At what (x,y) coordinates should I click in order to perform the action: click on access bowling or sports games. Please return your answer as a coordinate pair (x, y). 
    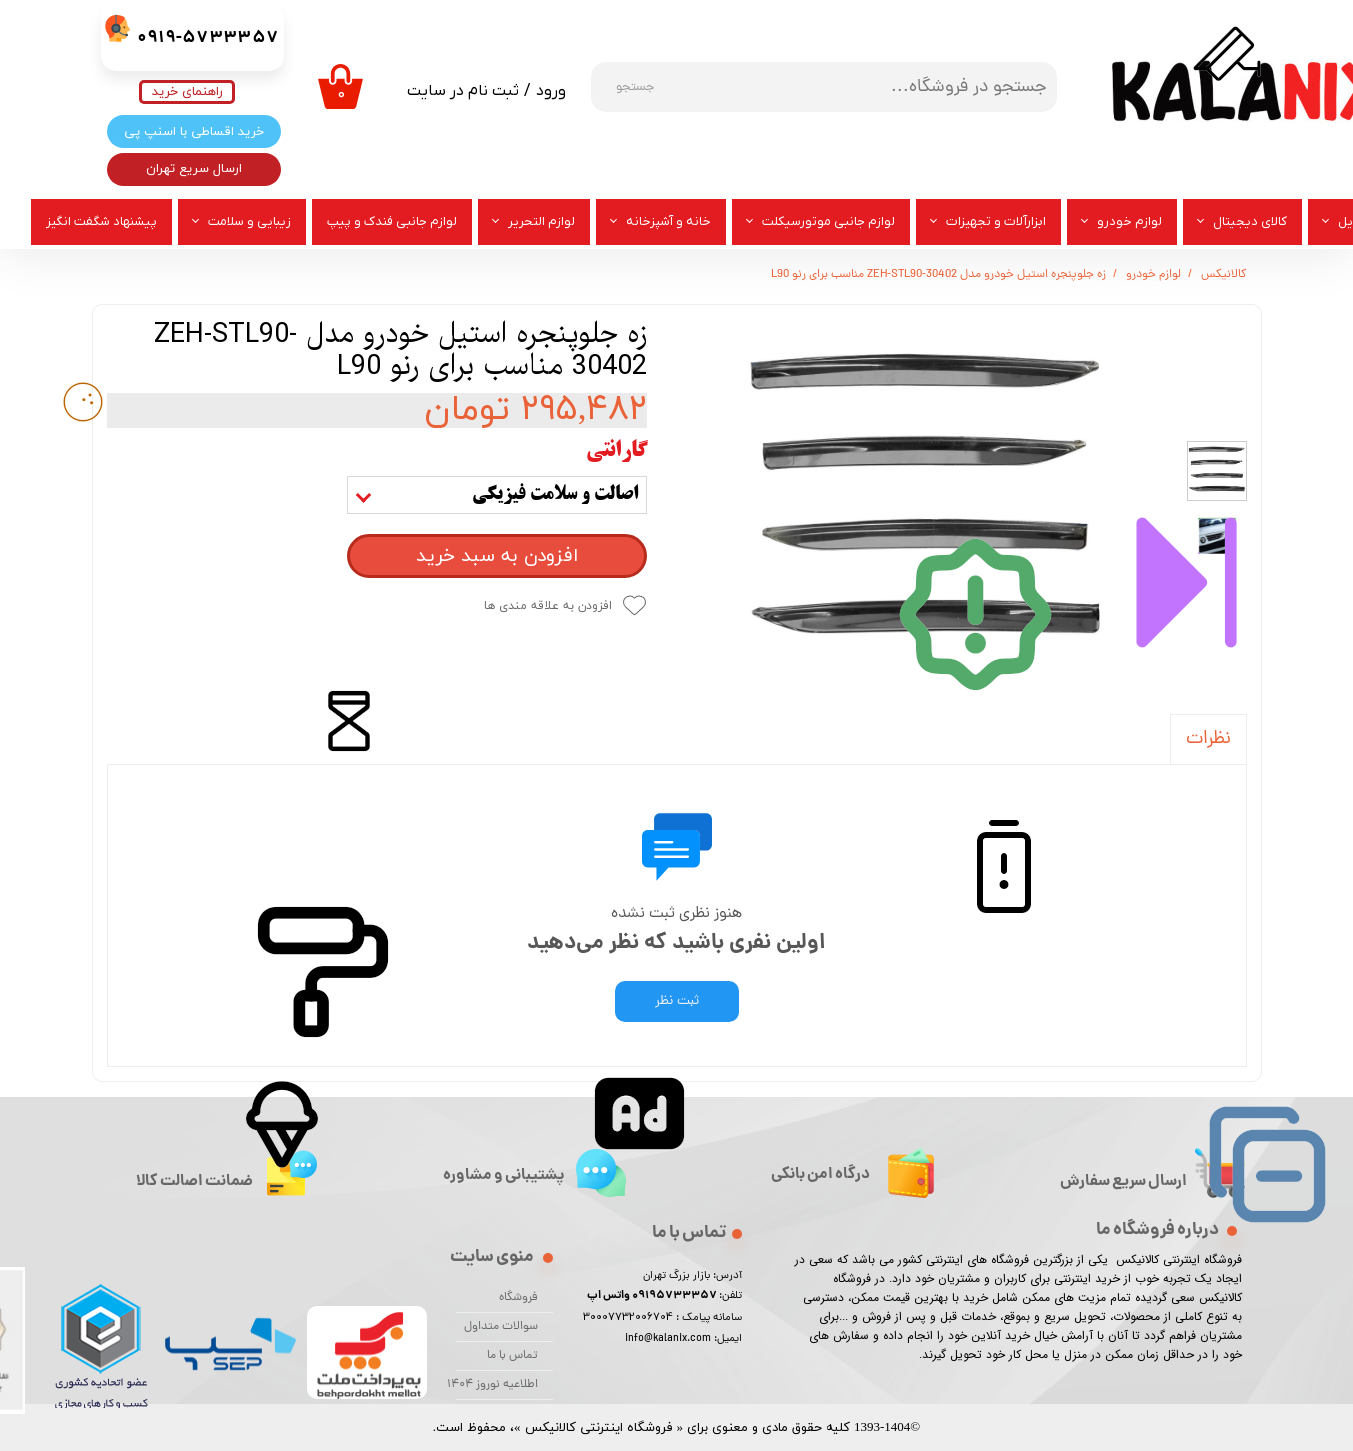
    Looking at the image, I should click on (83, 402).